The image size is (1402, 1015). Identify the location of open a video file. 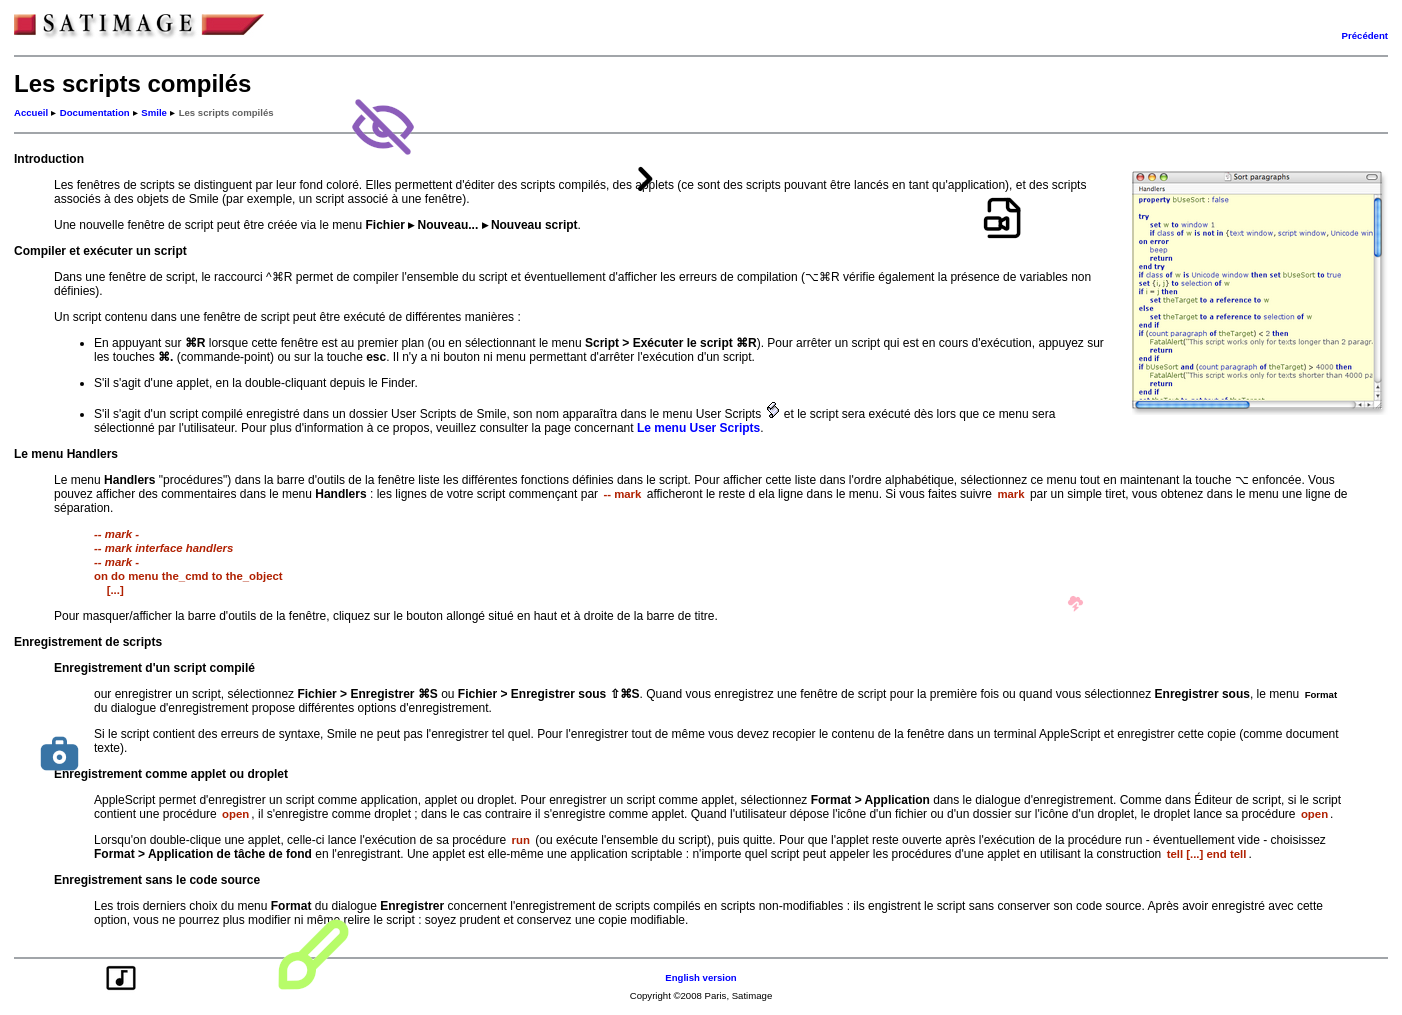
(1004, 218).